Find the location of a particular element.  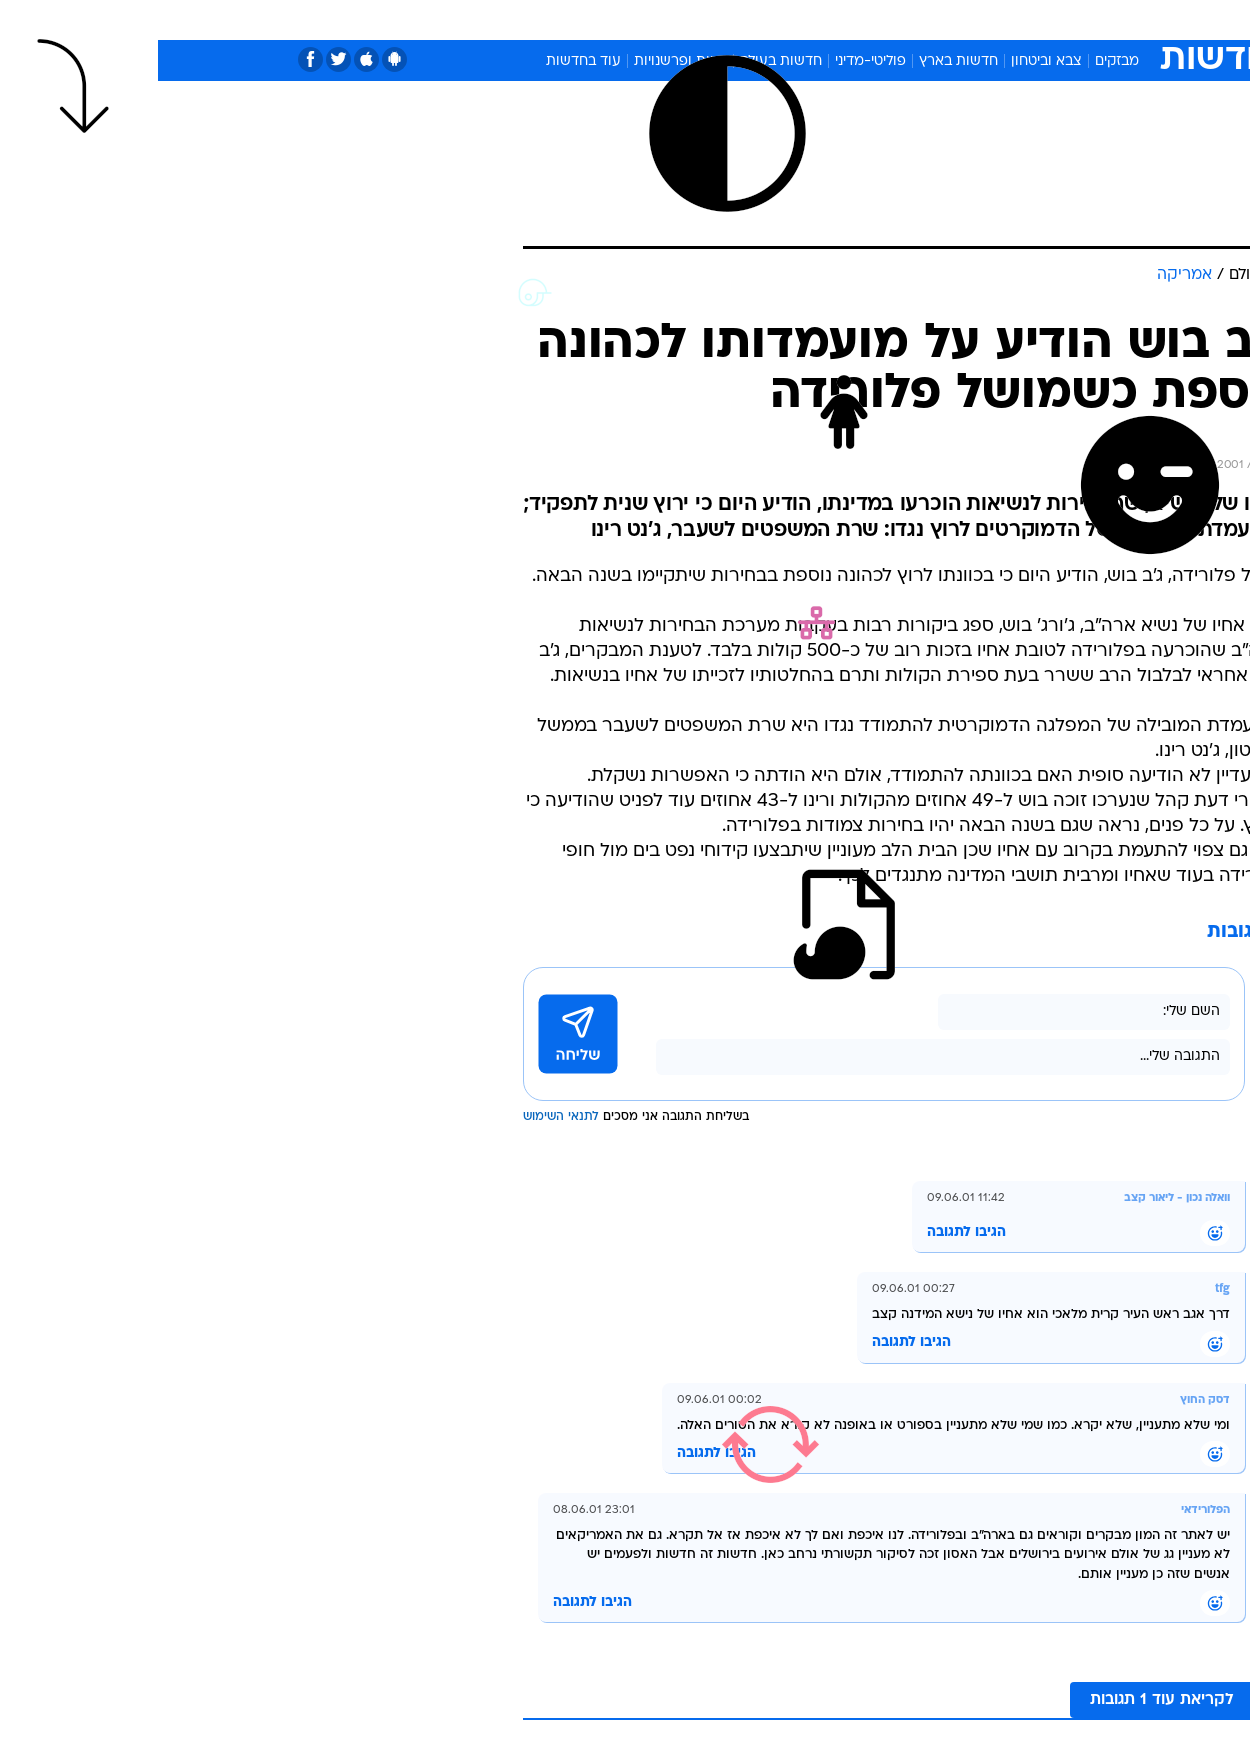

indicates a redirect or forward action is located at coordinates (73, 86).